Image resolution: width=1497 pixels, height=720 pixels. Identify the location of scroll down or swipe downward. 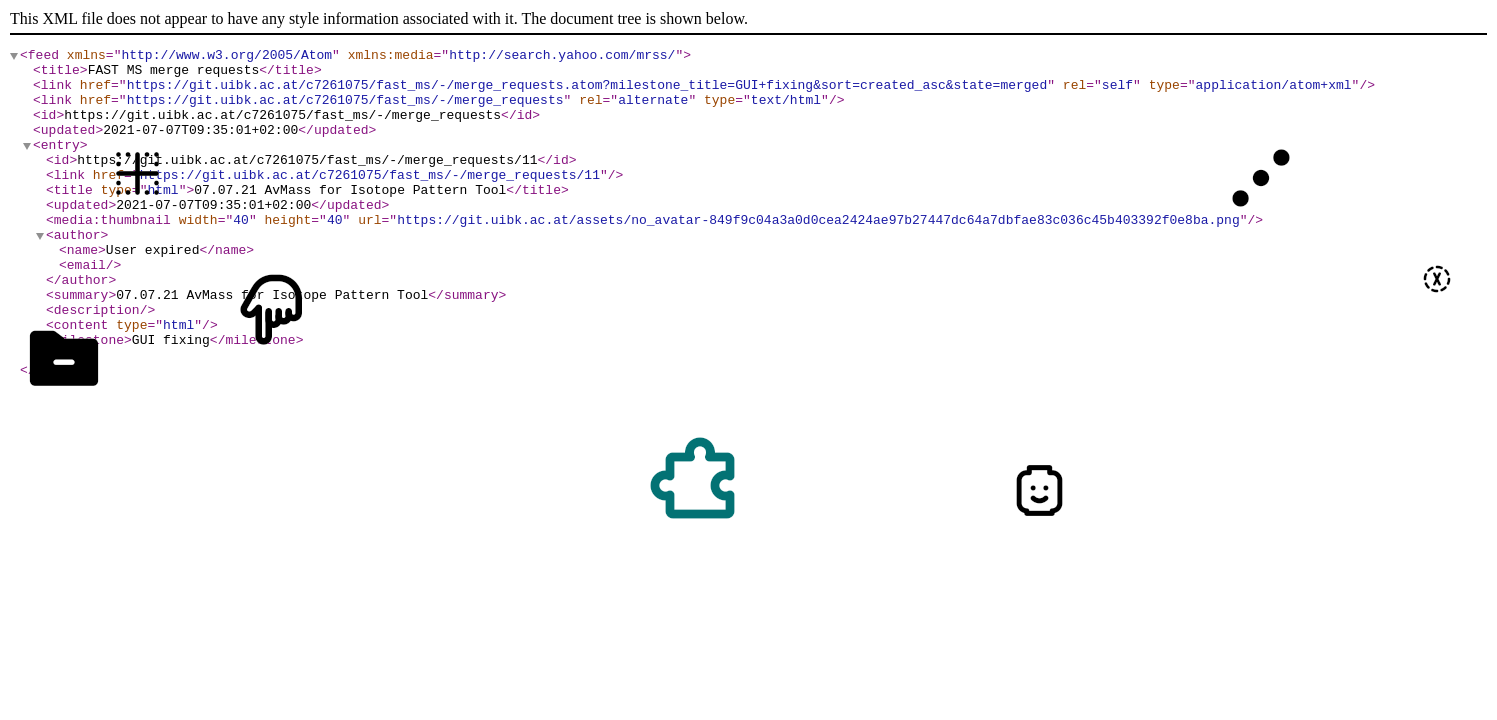
(272, 308).